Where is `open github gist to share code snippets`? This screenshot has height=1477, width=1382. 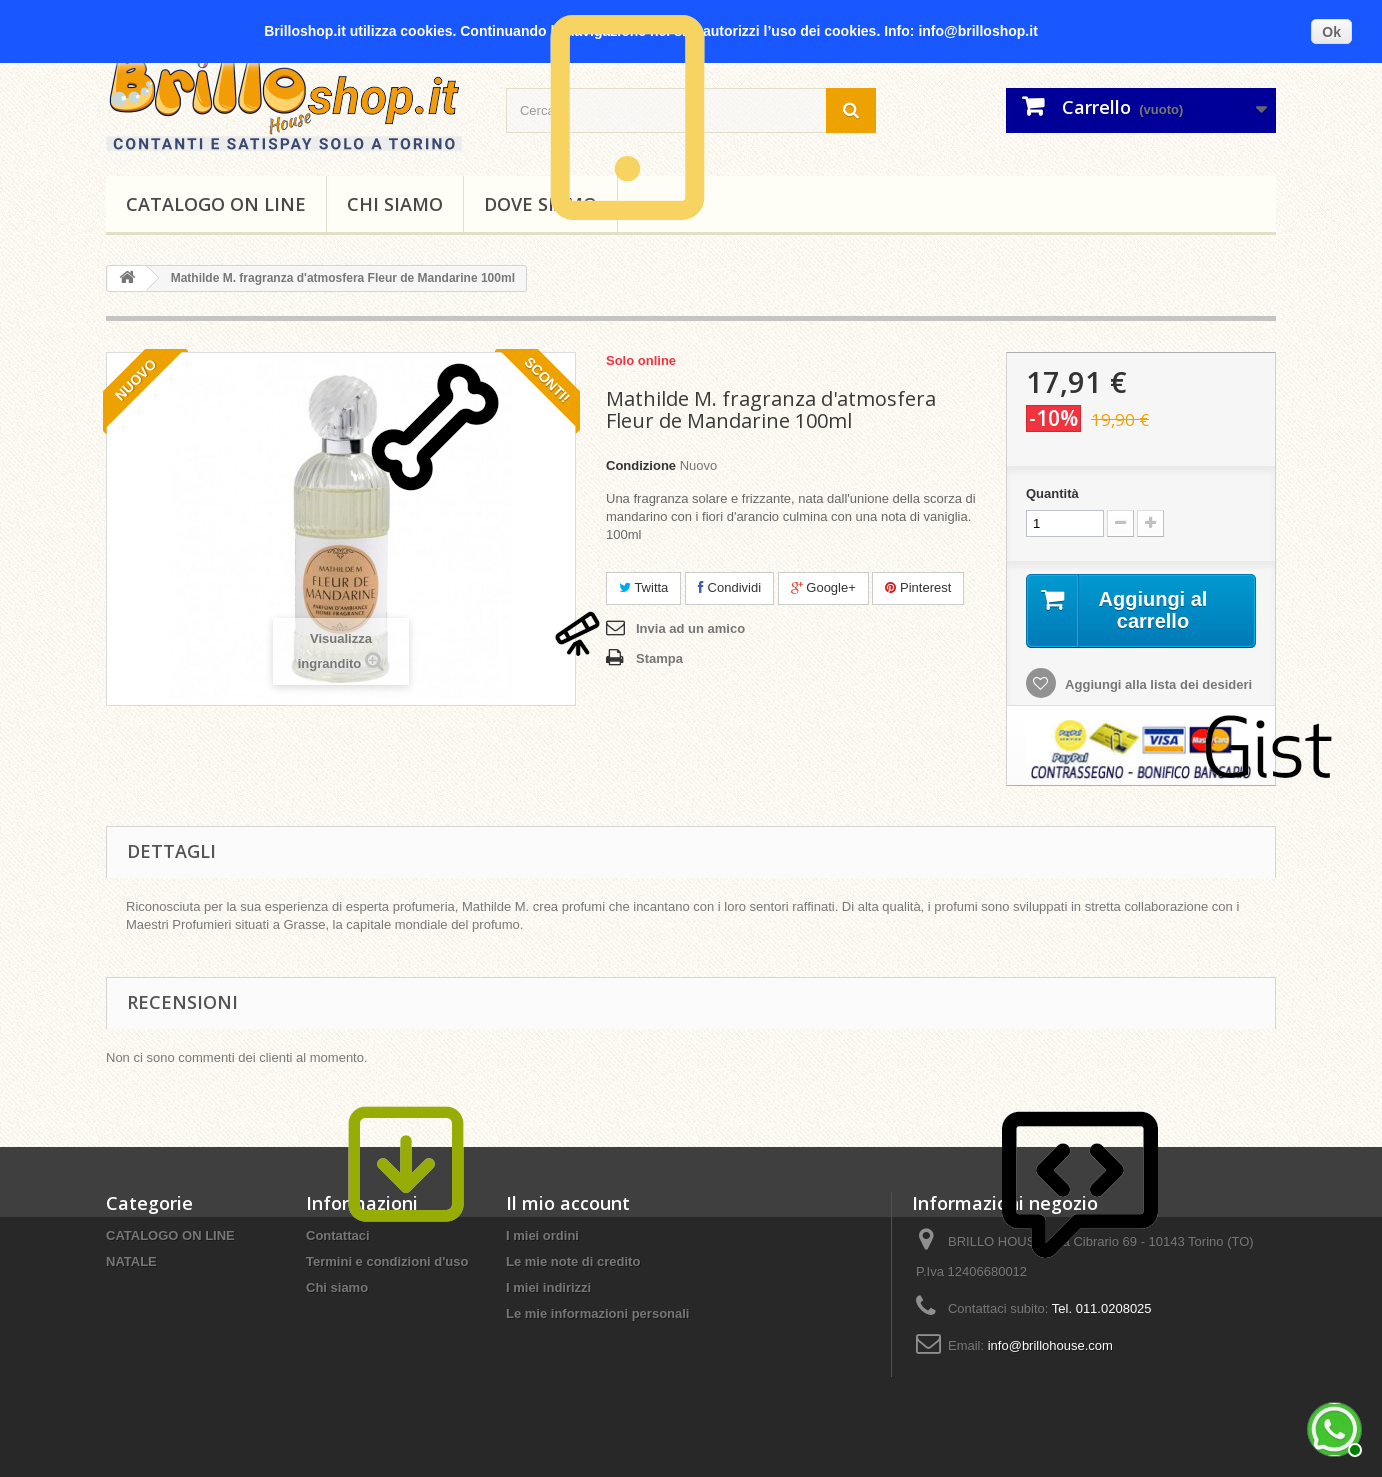
open github gist to share code snippets is located at coordinates (1270, 746).